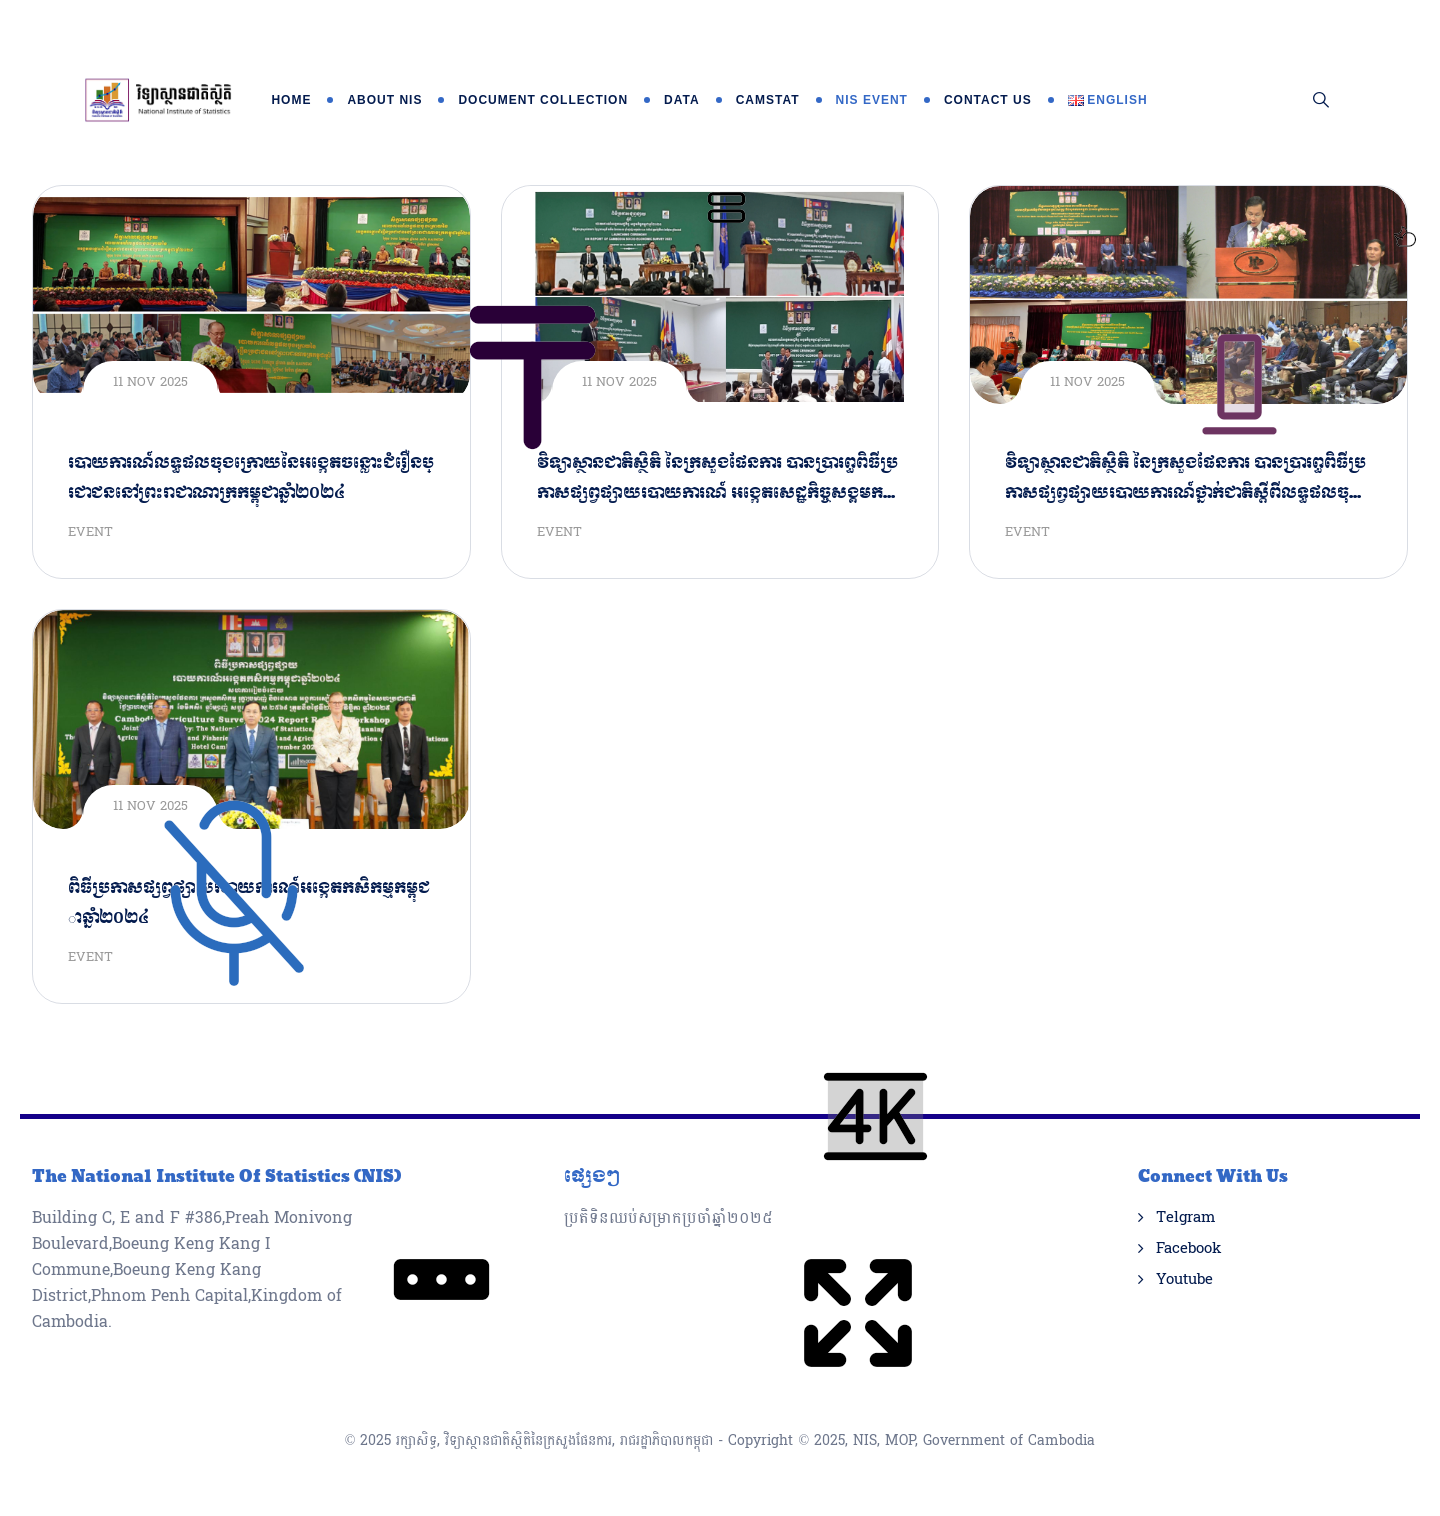 This screenshot has width=1440, height=1516. I want to click on expand to fullscreen mode, so click(858, 1313).